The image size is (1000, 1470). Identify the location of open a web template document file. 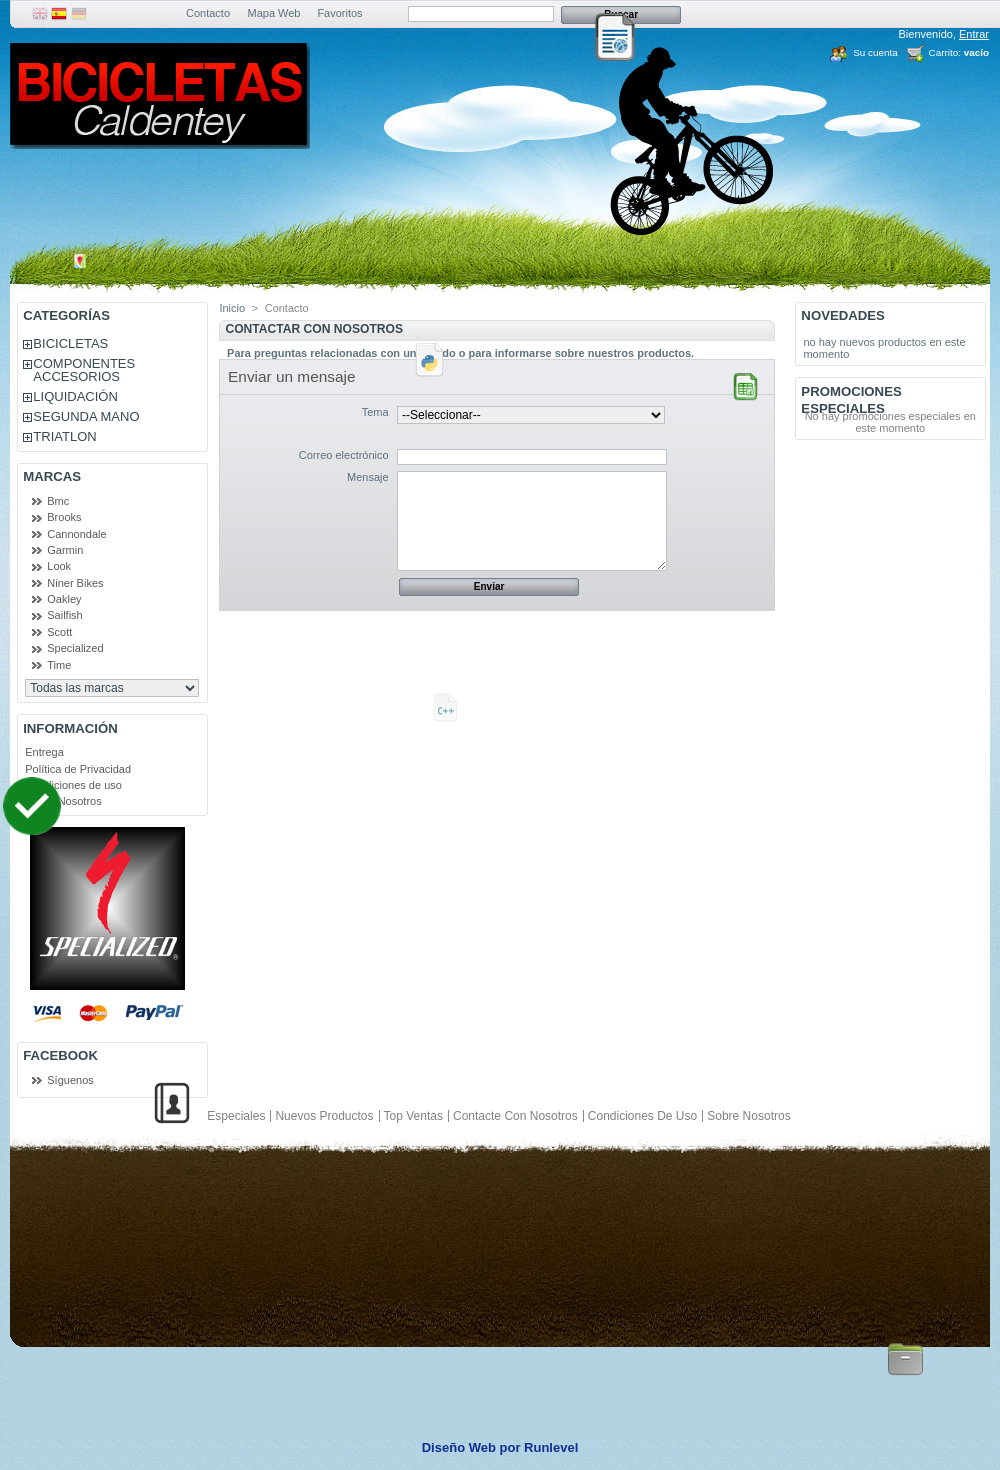
(615, 37).